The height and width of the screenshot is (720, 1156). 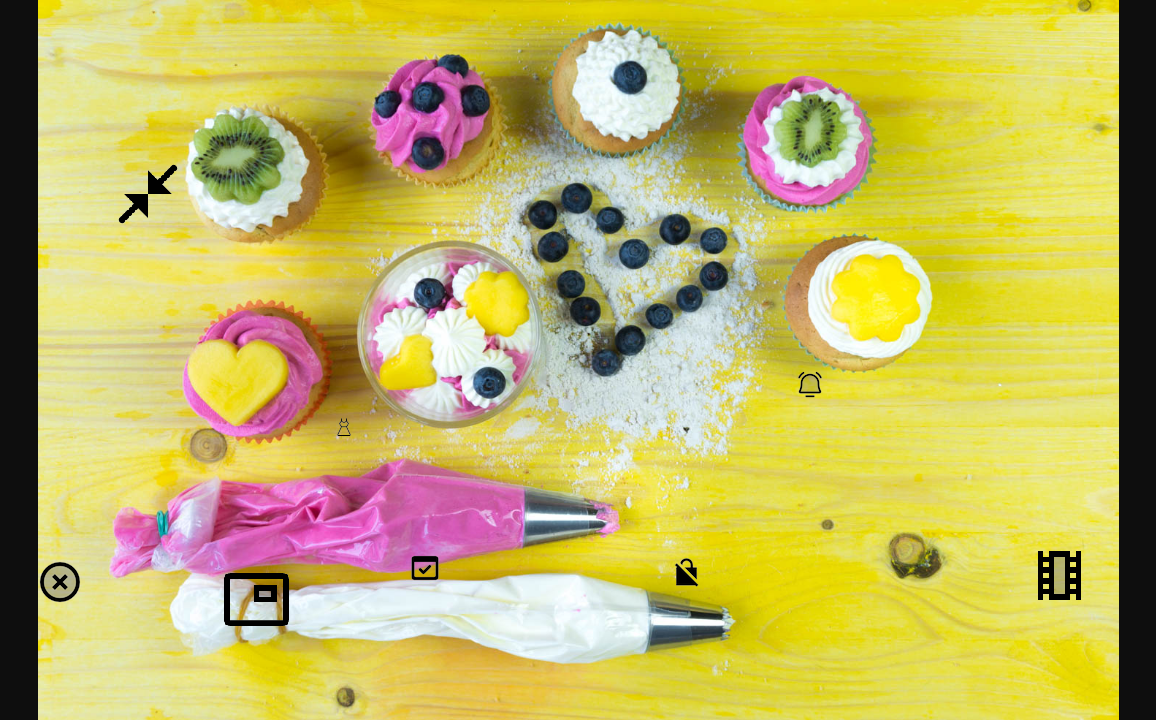 What do you see at coordinates (148, 194) in the screenshot?
I see `exit fullscreen mode` at bounding box center [148, 194].